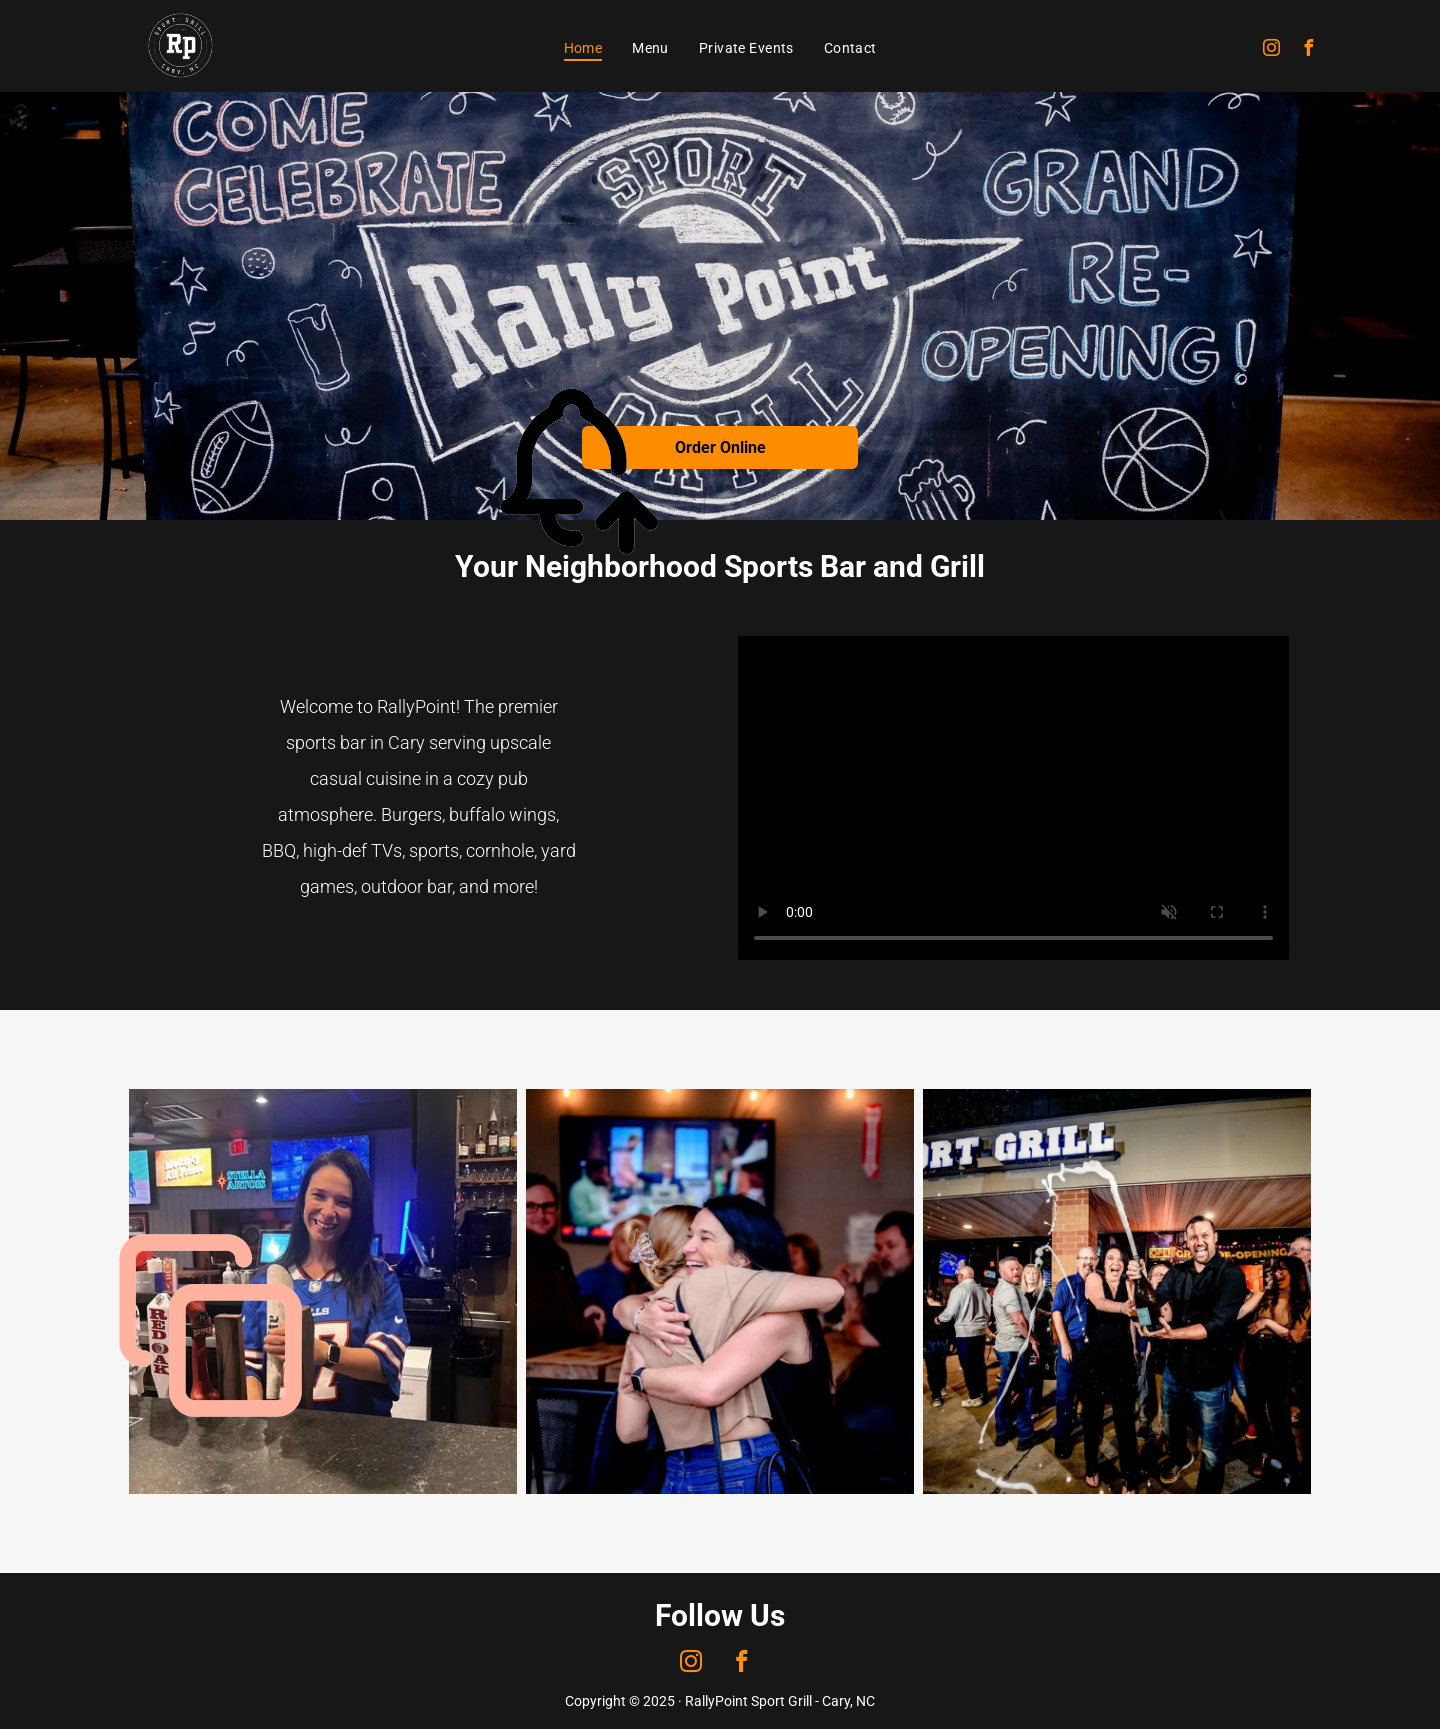 Image resolution: width=1440 pixels, height=1729 pixels. Describe the element at coordinates (210, 1325) in the screenshot. I see `copy to clipboard` at that location.